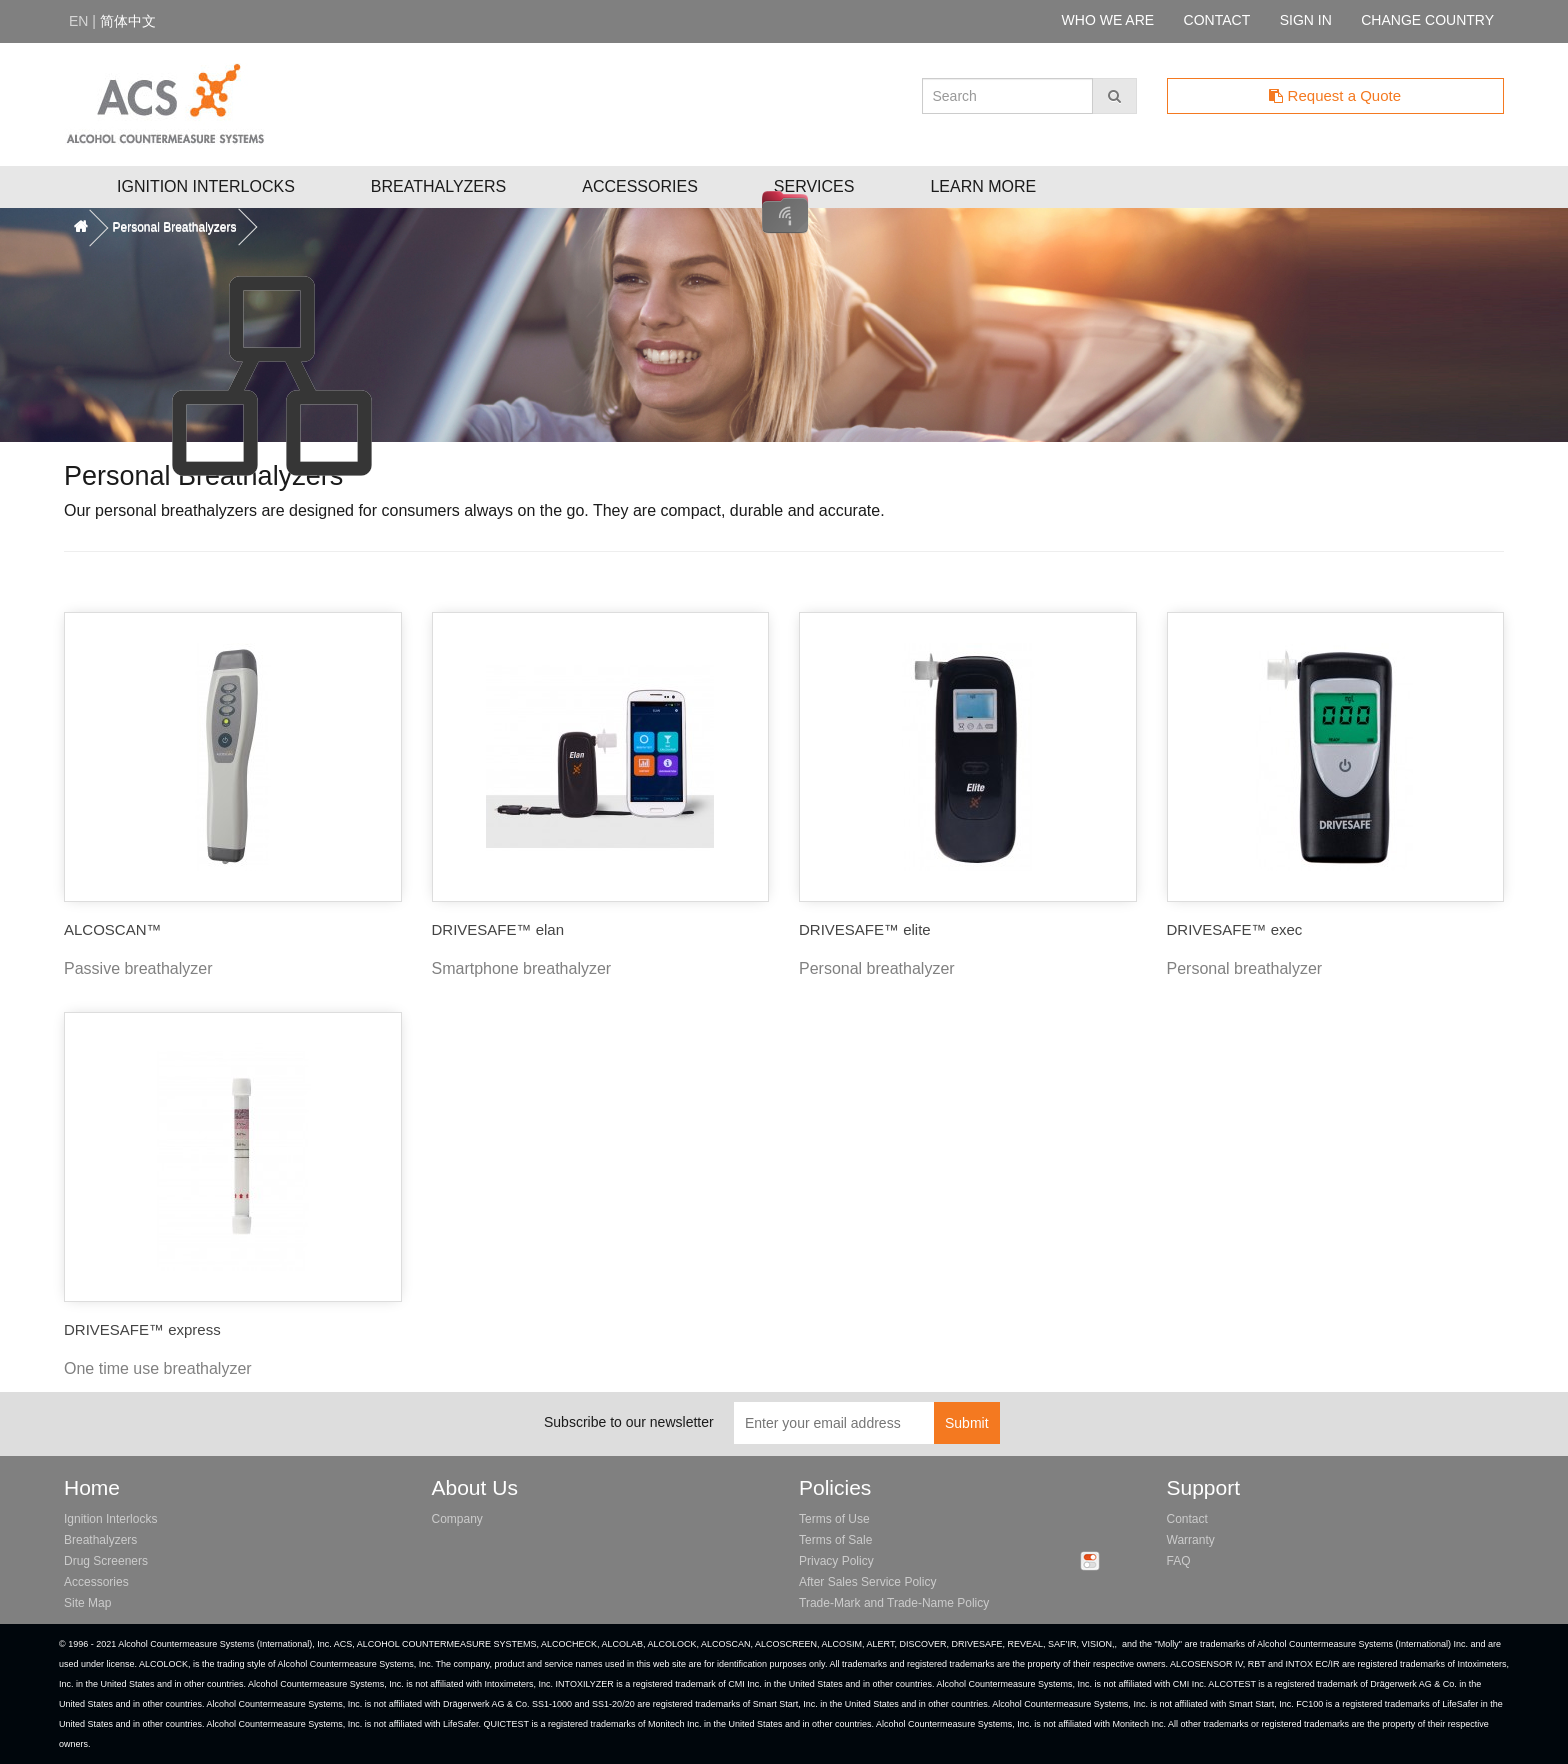 This screenshot has height=1764, width=1568. Describe the element at coordinates (1090, 1561) in the screenshot. I see `open system settings or preferences` at that location.